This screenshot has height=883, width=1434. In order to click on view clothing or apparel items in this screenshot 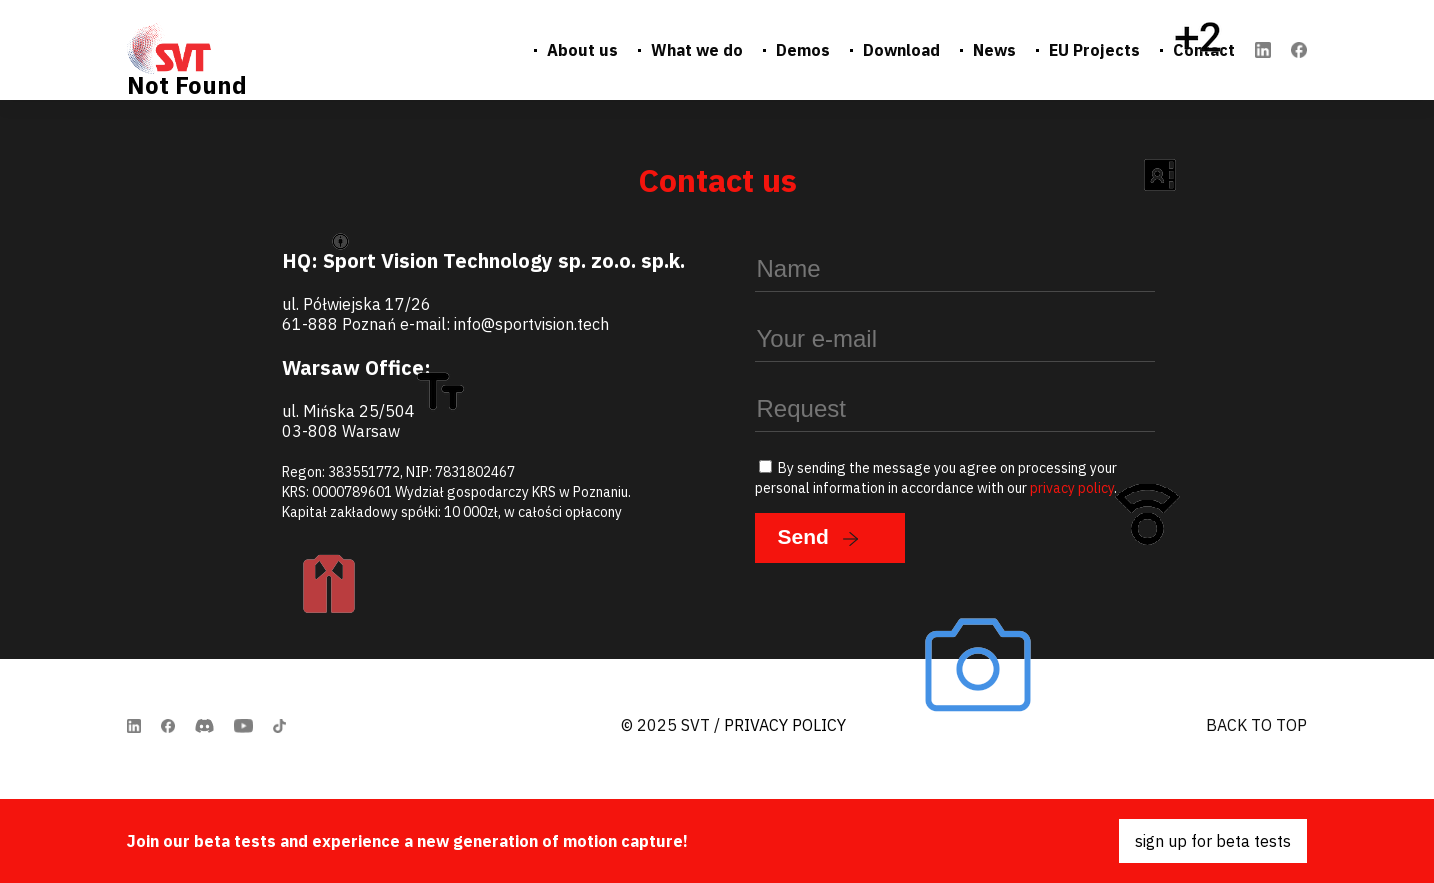, I will do `click(329, 585)`.